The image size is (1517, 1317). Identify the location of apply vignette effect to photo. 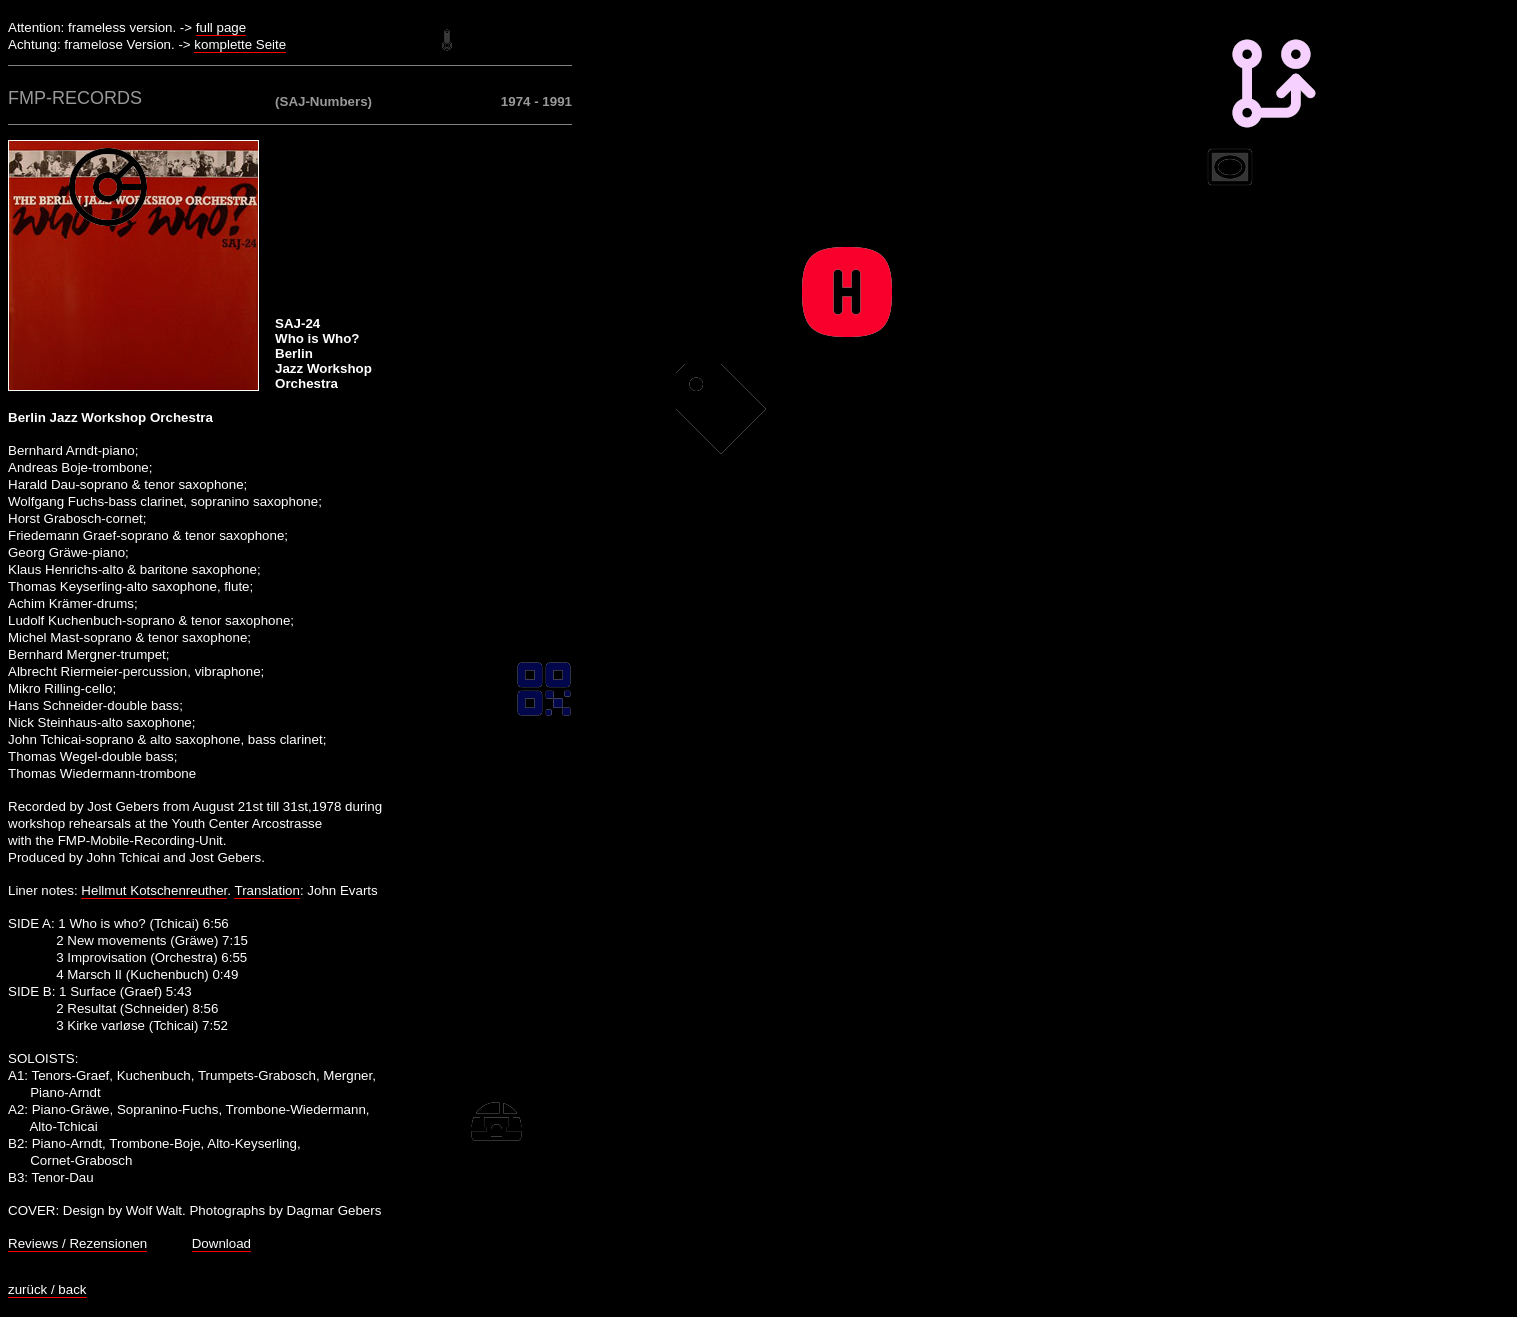
(1230, 167).